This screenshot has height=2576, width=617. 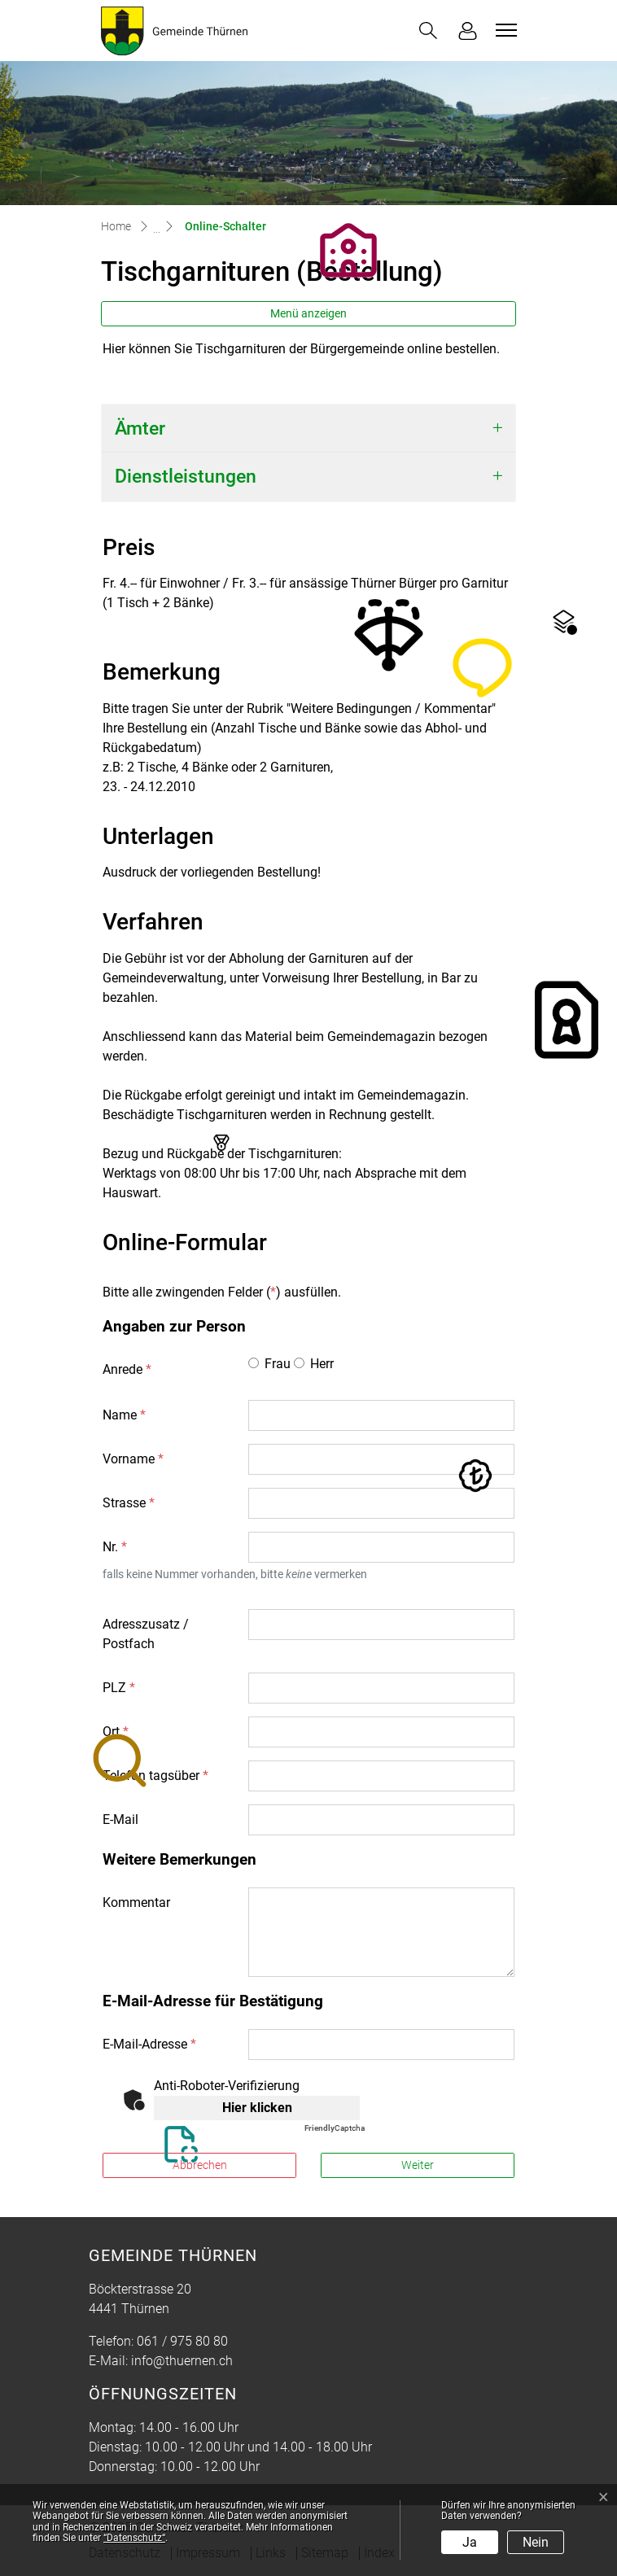 I want to click on scan a document, so click(x=179, y=2144).